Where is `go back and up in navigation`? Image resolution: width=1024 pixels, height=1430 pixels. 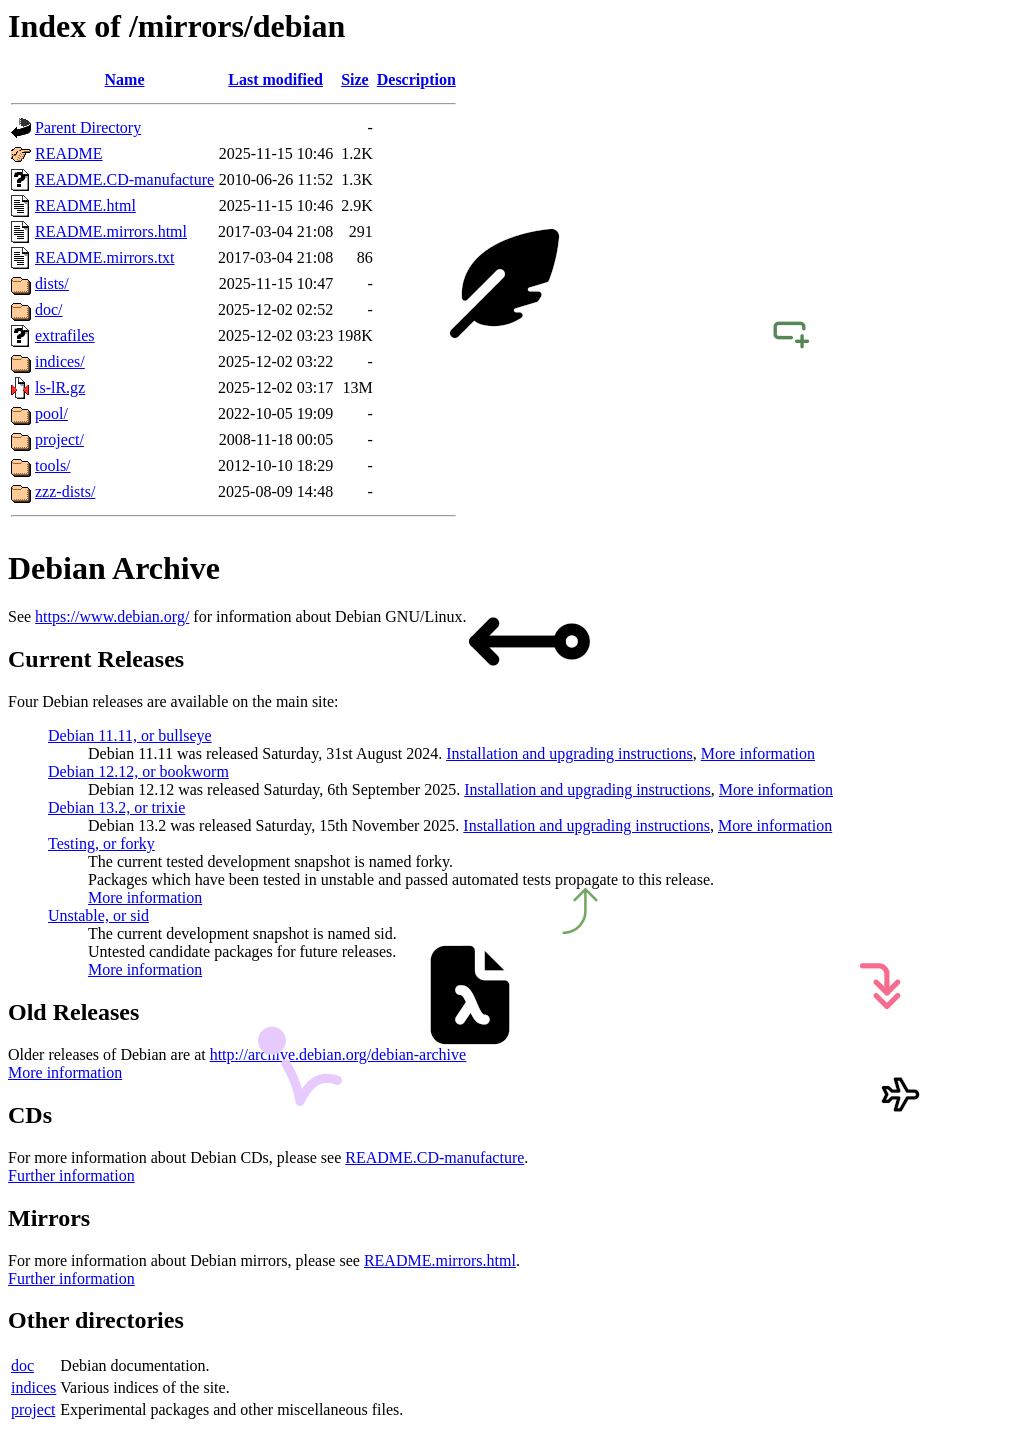
go back and up in navigation is located at coordinates (580, 911).